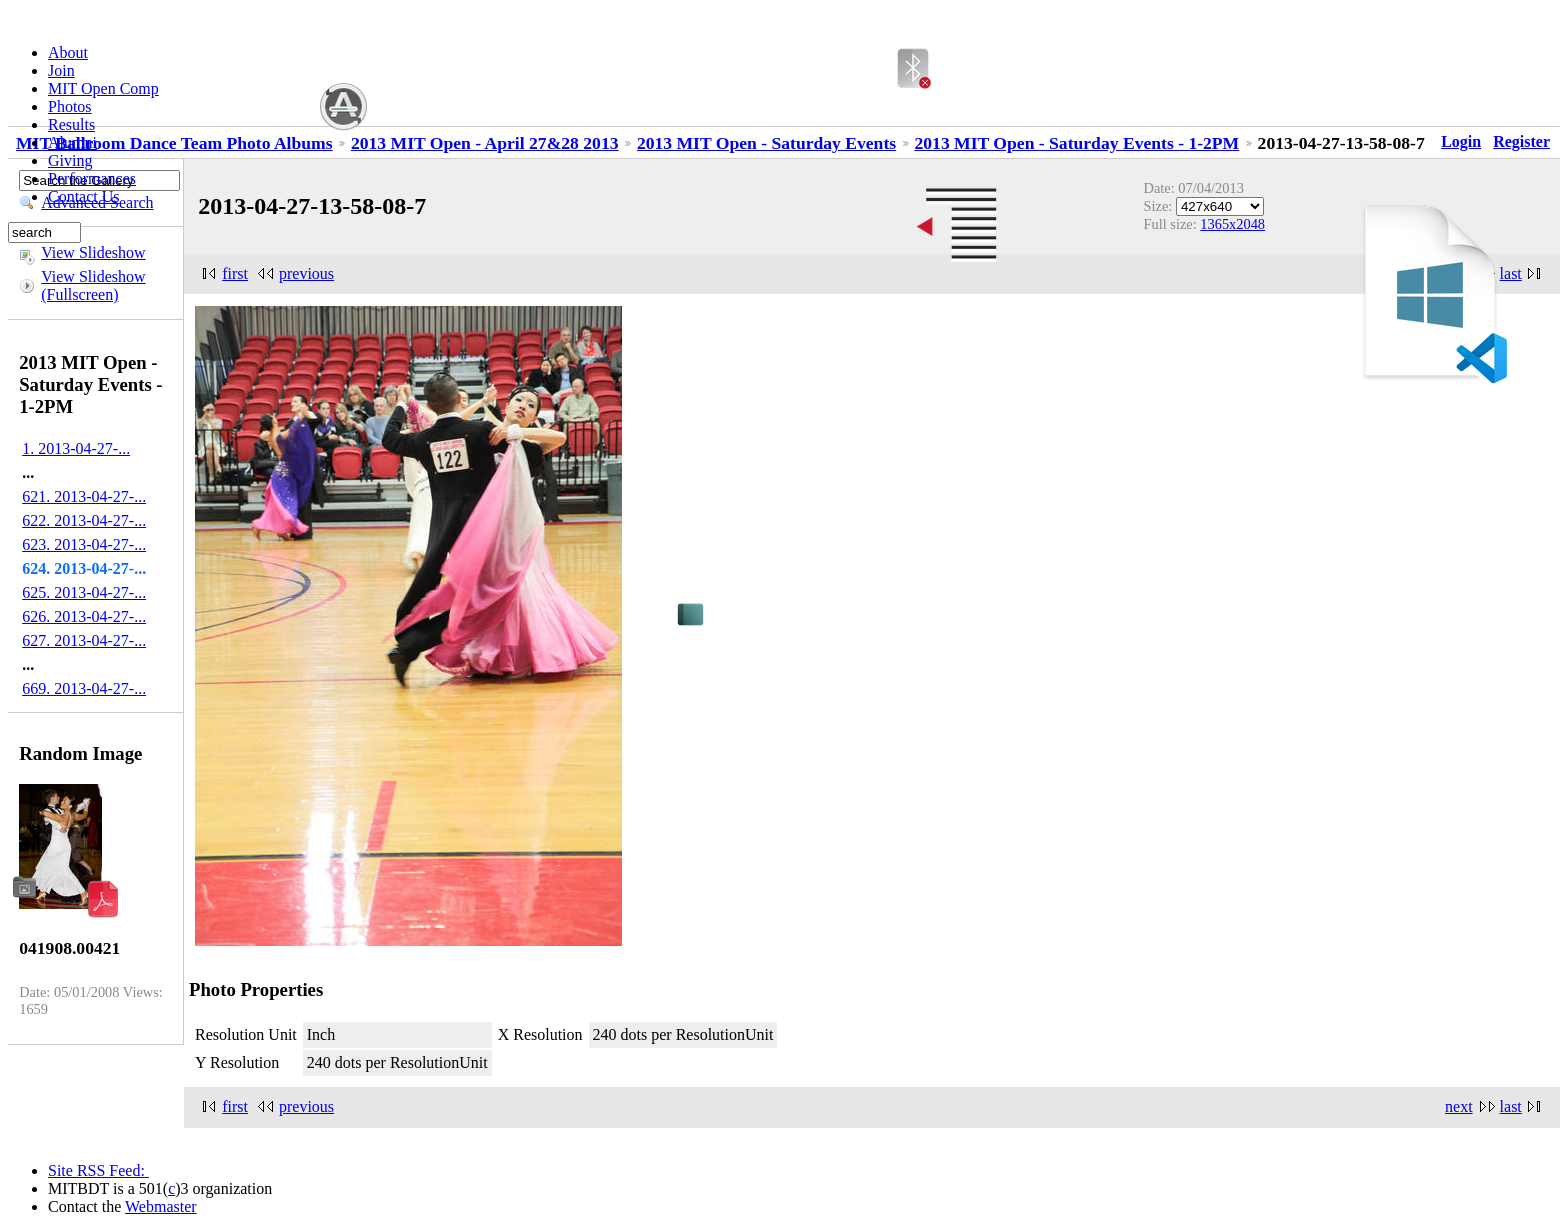  Describe the element at coordinates (690, 613) in the screenshot. I see `access the desktop folder` at that location.